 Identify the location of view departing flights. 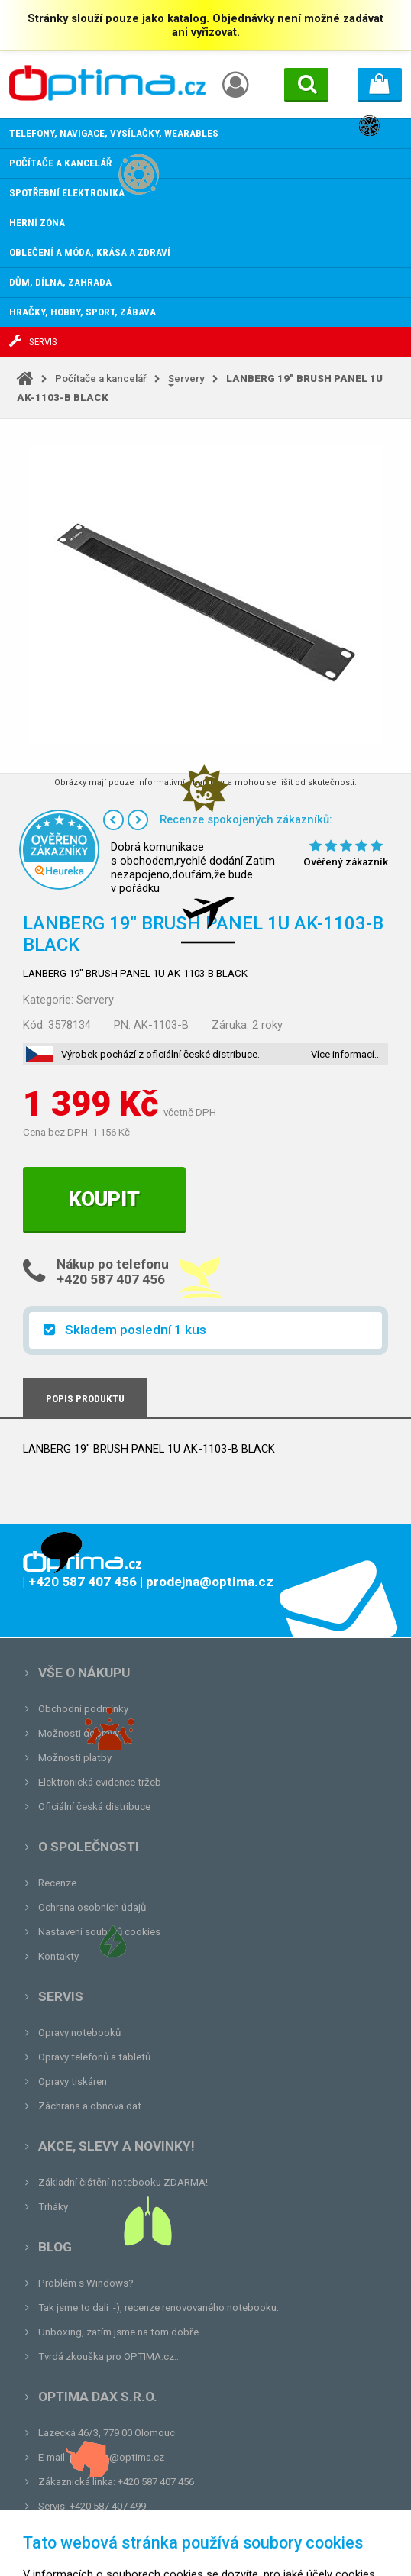
(208, 920).